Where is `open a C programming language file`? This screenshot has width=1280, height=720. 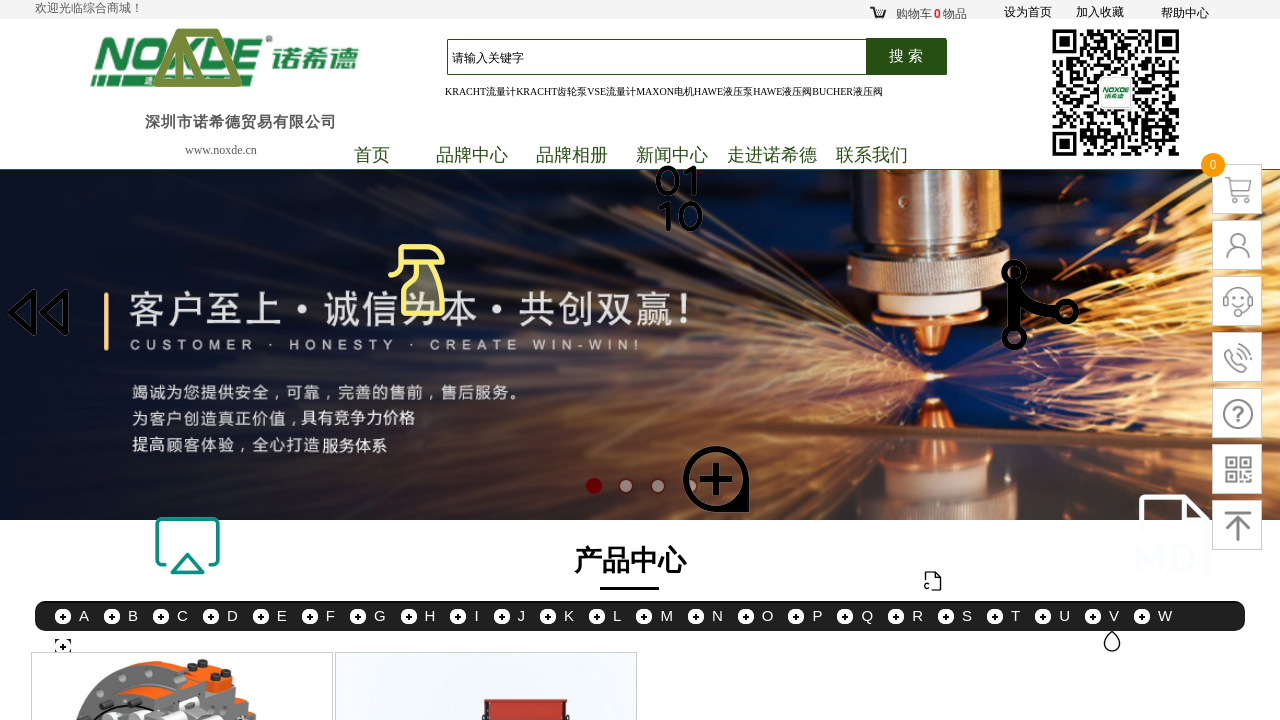
open a C programming language file is located at coordinates (933, 581).